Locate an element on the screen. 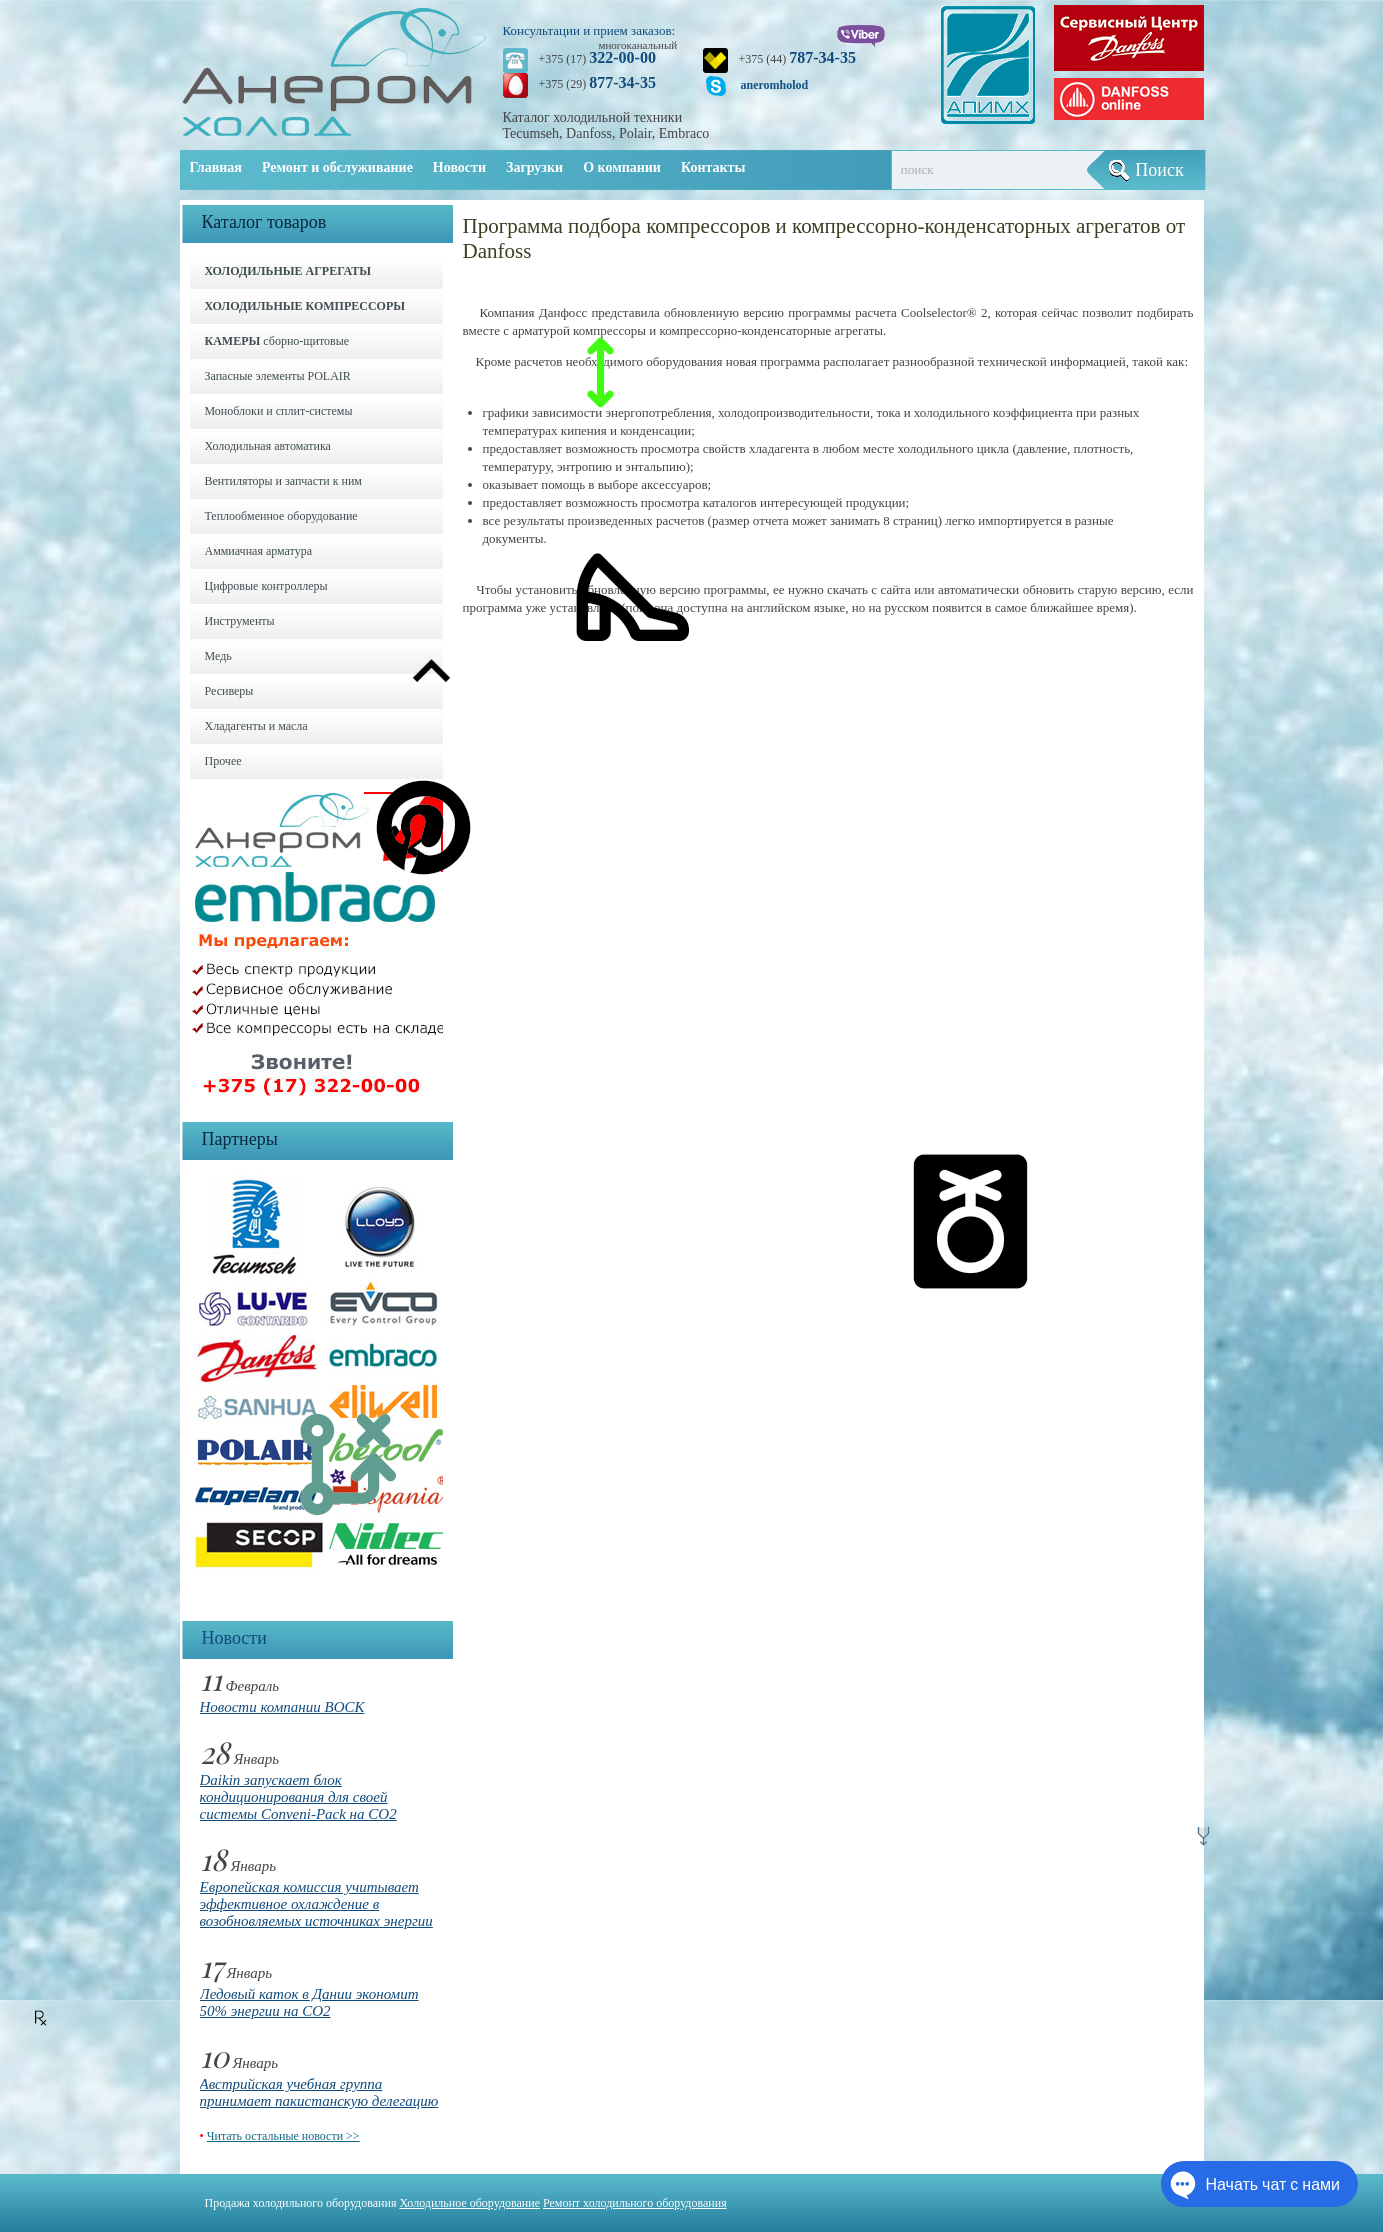  merge branches or items together is located at coordinates (1203, 1835).